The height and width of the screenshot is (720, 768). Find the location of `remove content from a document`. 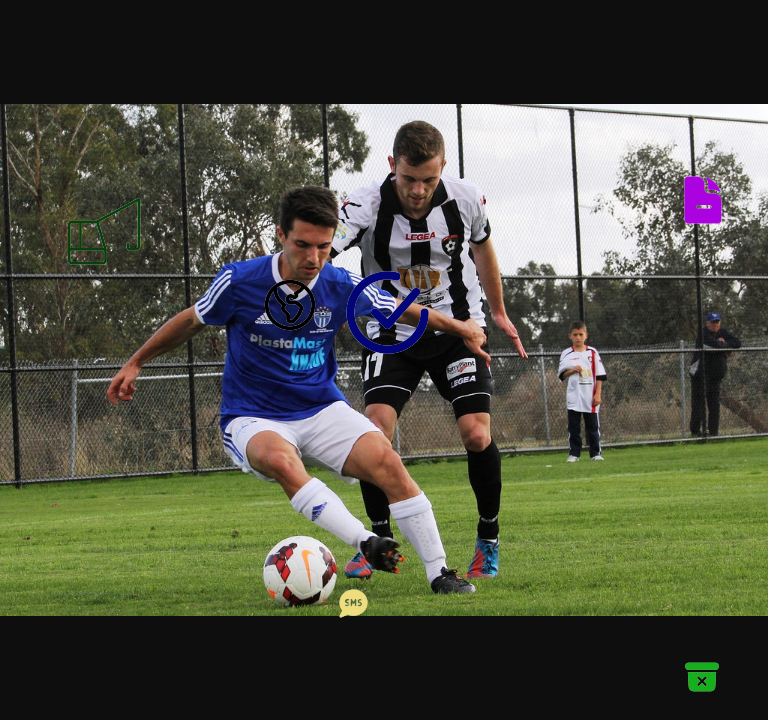

remove content from a document is located at coordinates (703, 200).